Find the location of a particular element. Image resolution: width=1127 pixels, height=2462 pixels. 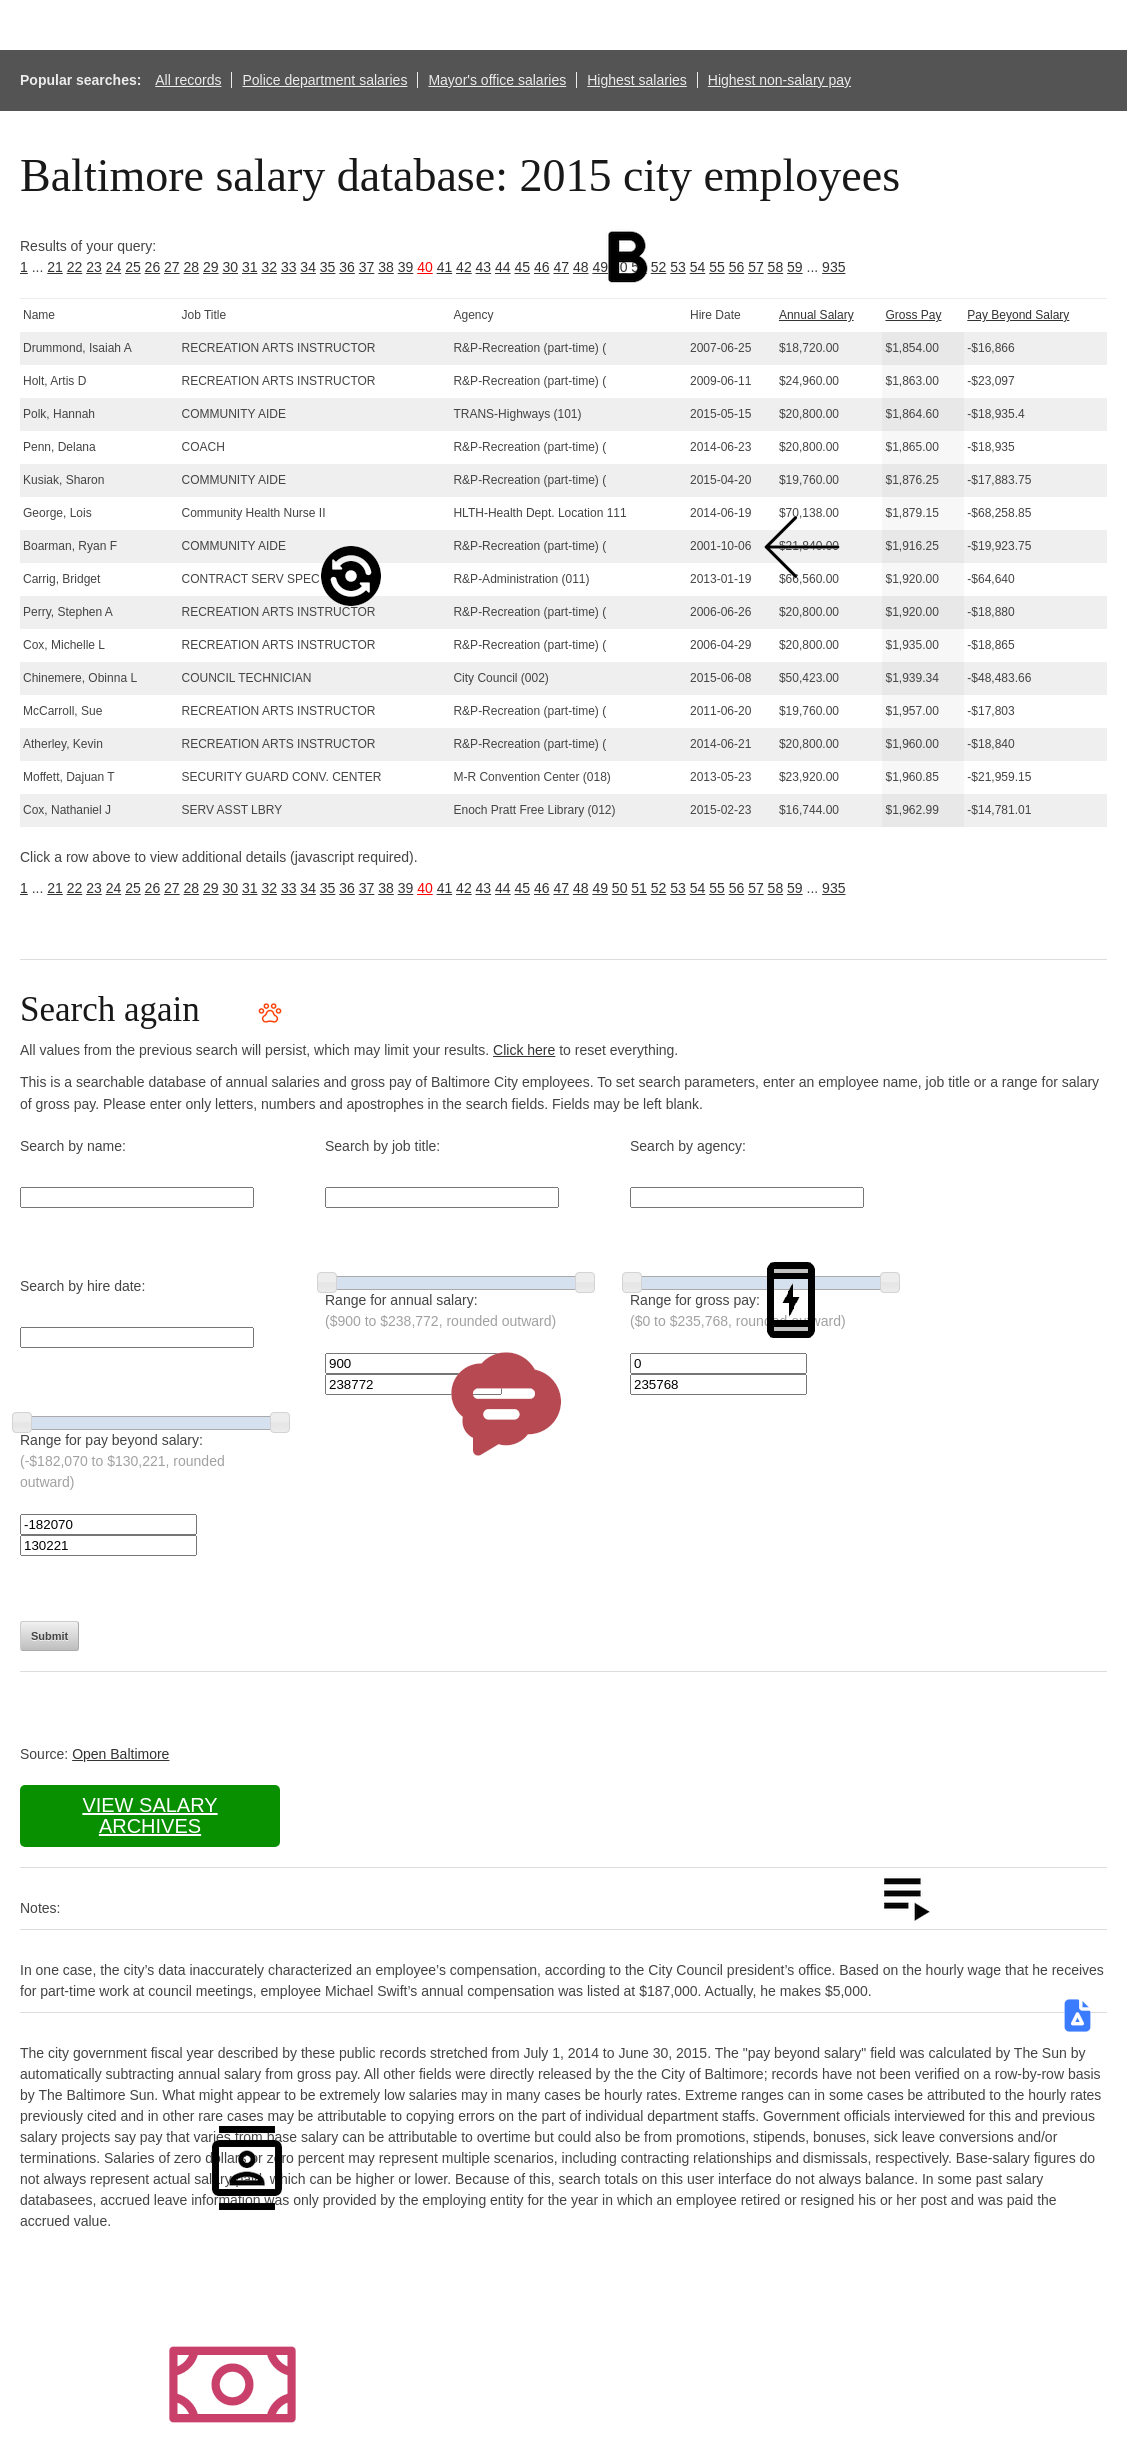

go back to the previous screen is located at coordinates (802, 547).